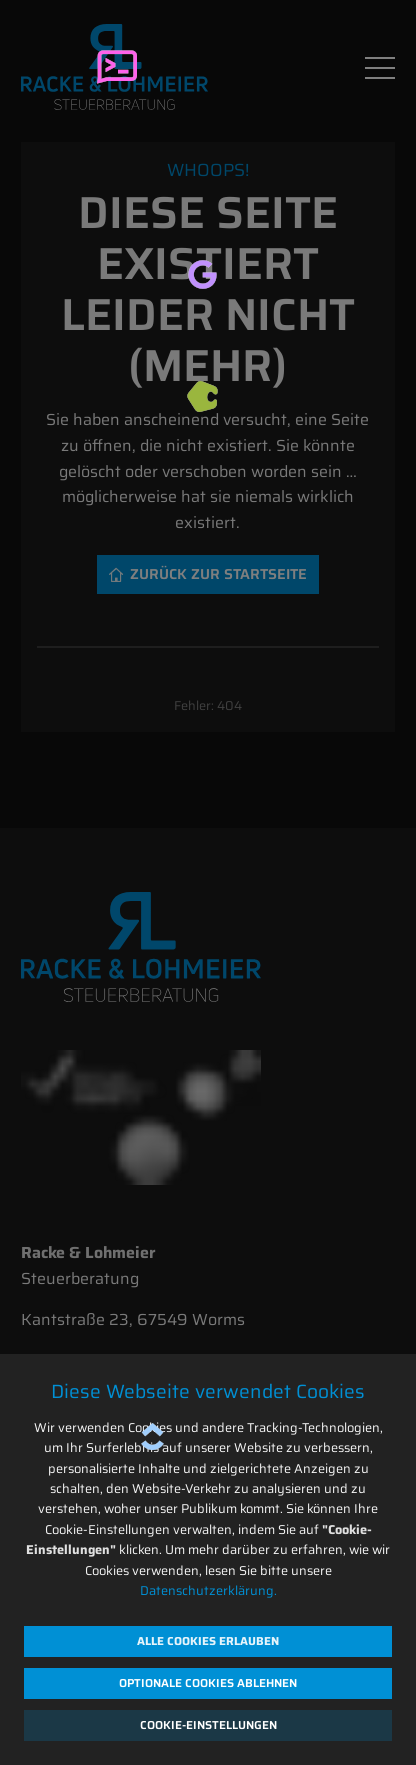 The height and width of the screenshot is (1765, 416). Describe the element at coordinates (117, 67) in the screenshot. I see `open ntfy push notification service` at that location.